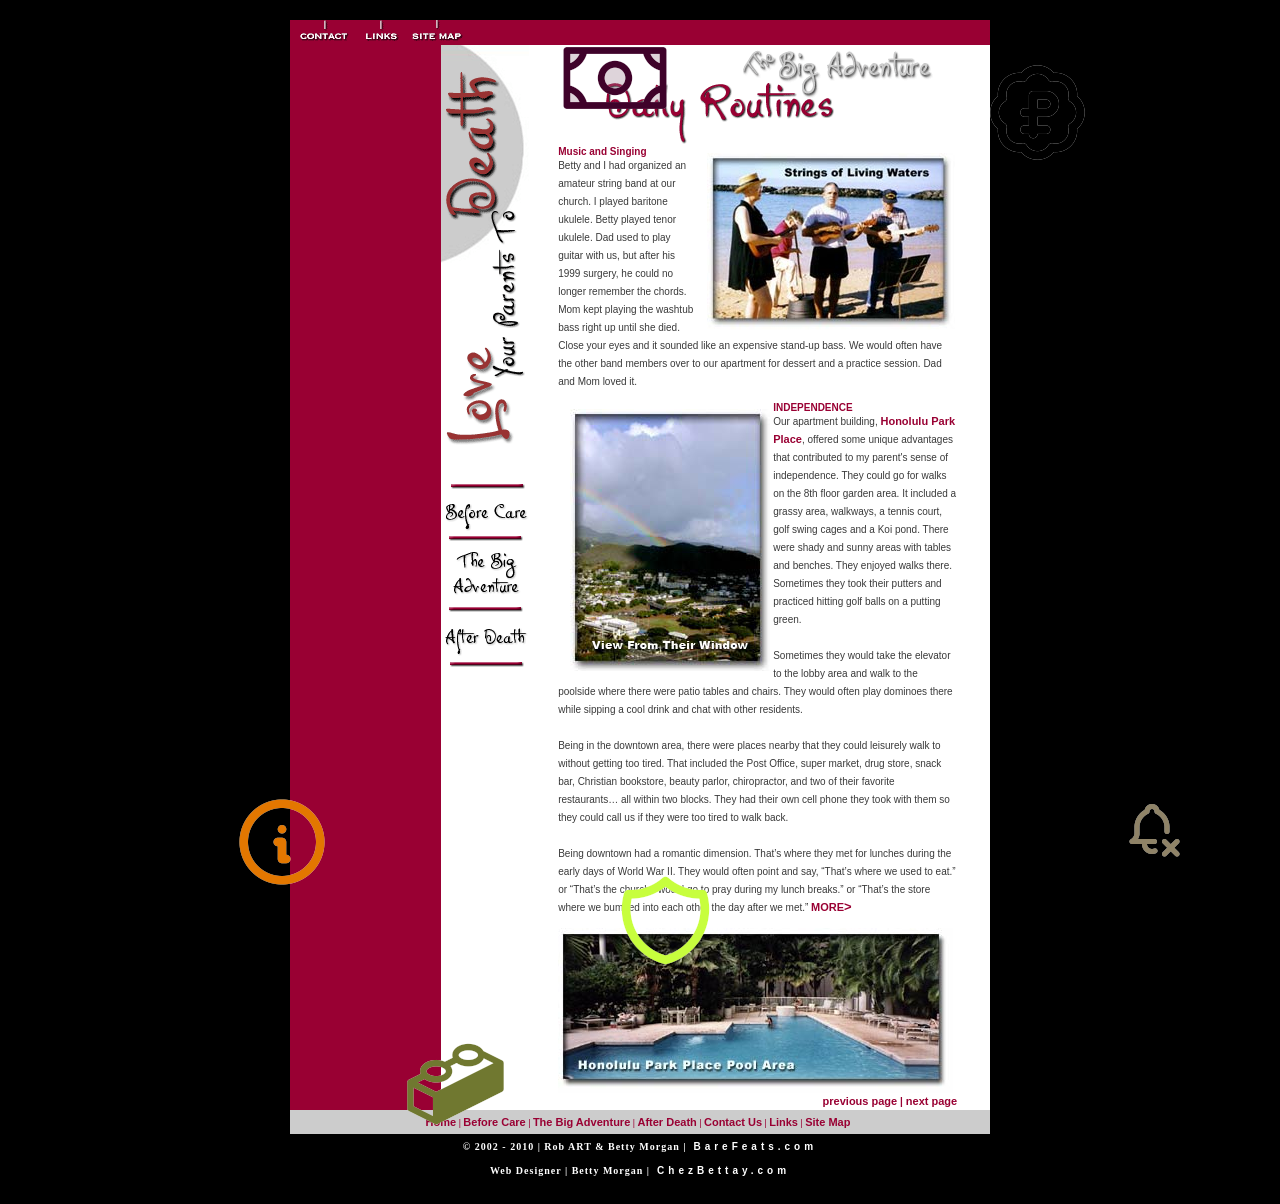  I want to click on indicates 5G network connectivity status, so click(1256, 490).